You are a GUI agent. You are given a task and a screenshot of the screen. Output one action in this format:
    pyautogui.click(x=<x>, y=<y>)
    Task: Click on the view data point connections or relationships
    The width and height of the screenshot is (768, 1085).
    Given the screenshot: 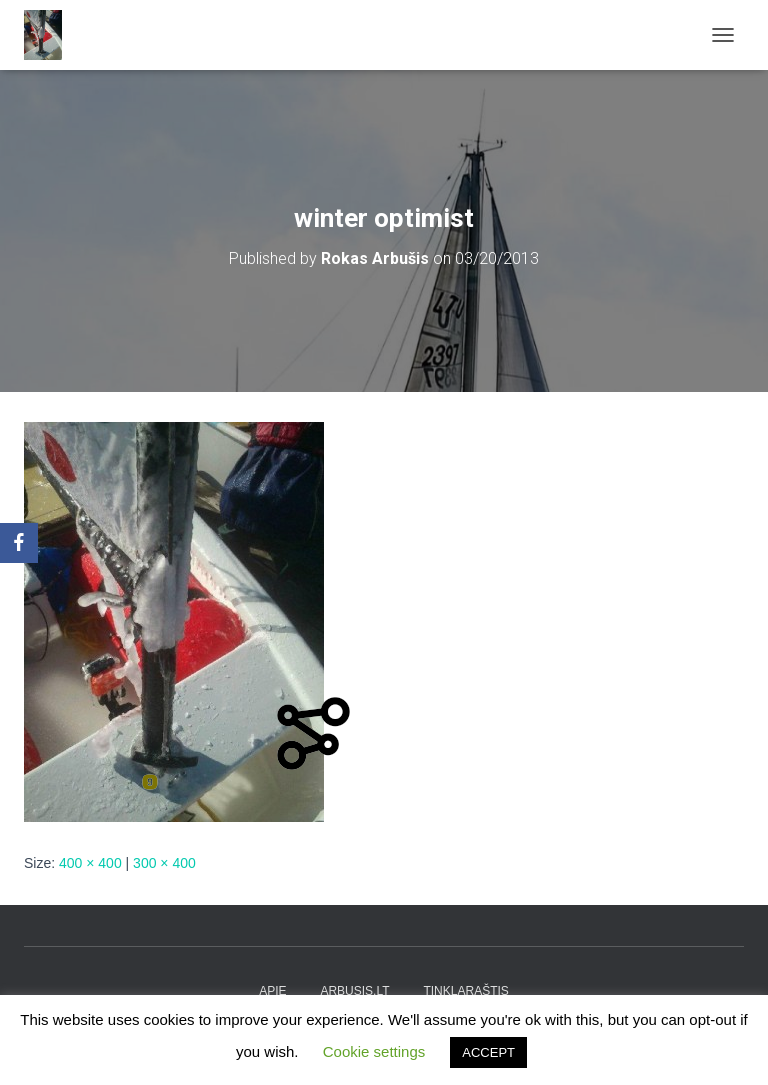 What is the action you would take?
    pyautogui.click(x=313, y=733)
    